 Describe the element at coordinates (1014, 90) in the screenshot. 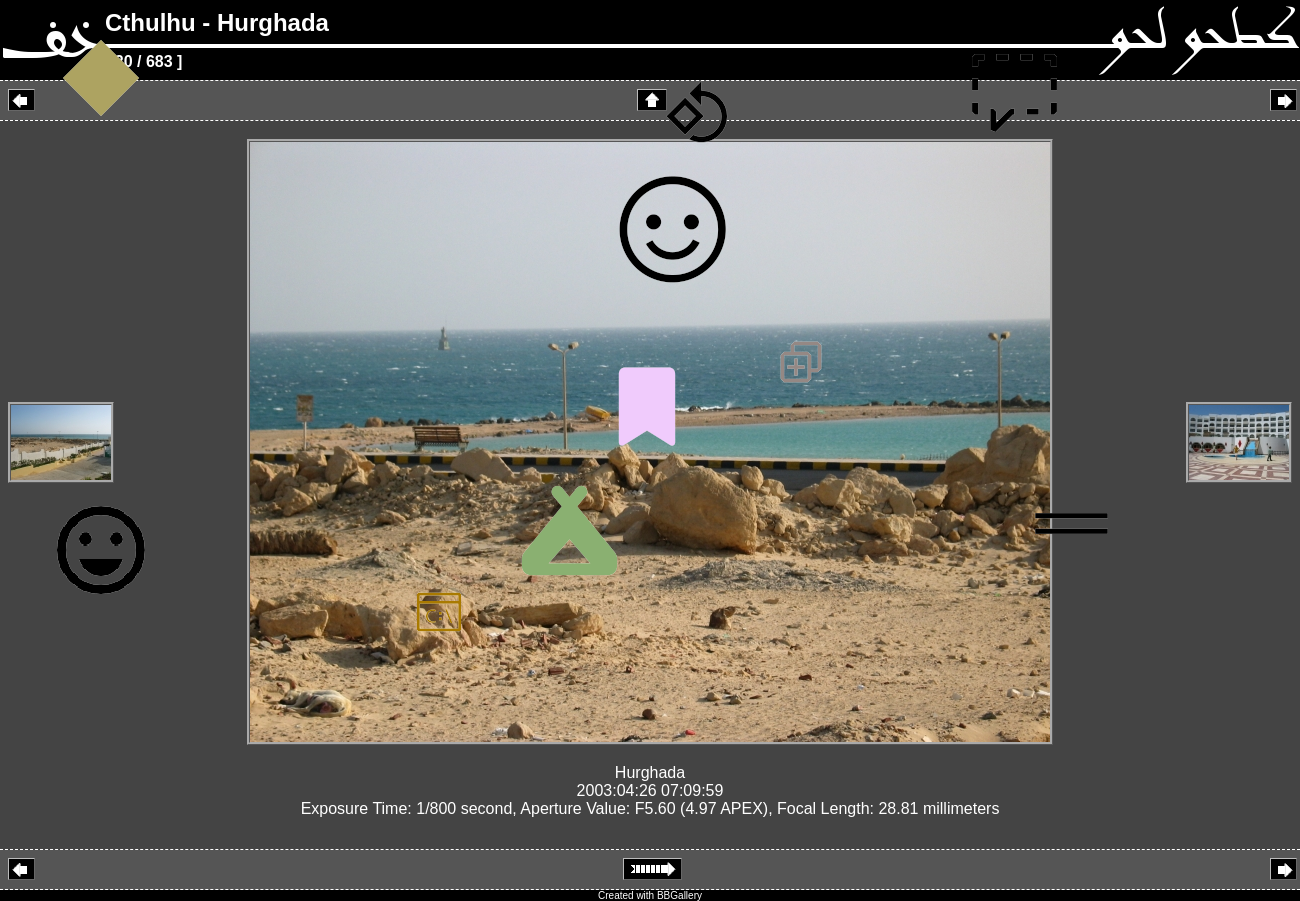

I see `a draft comment or unsaved message` at that location.